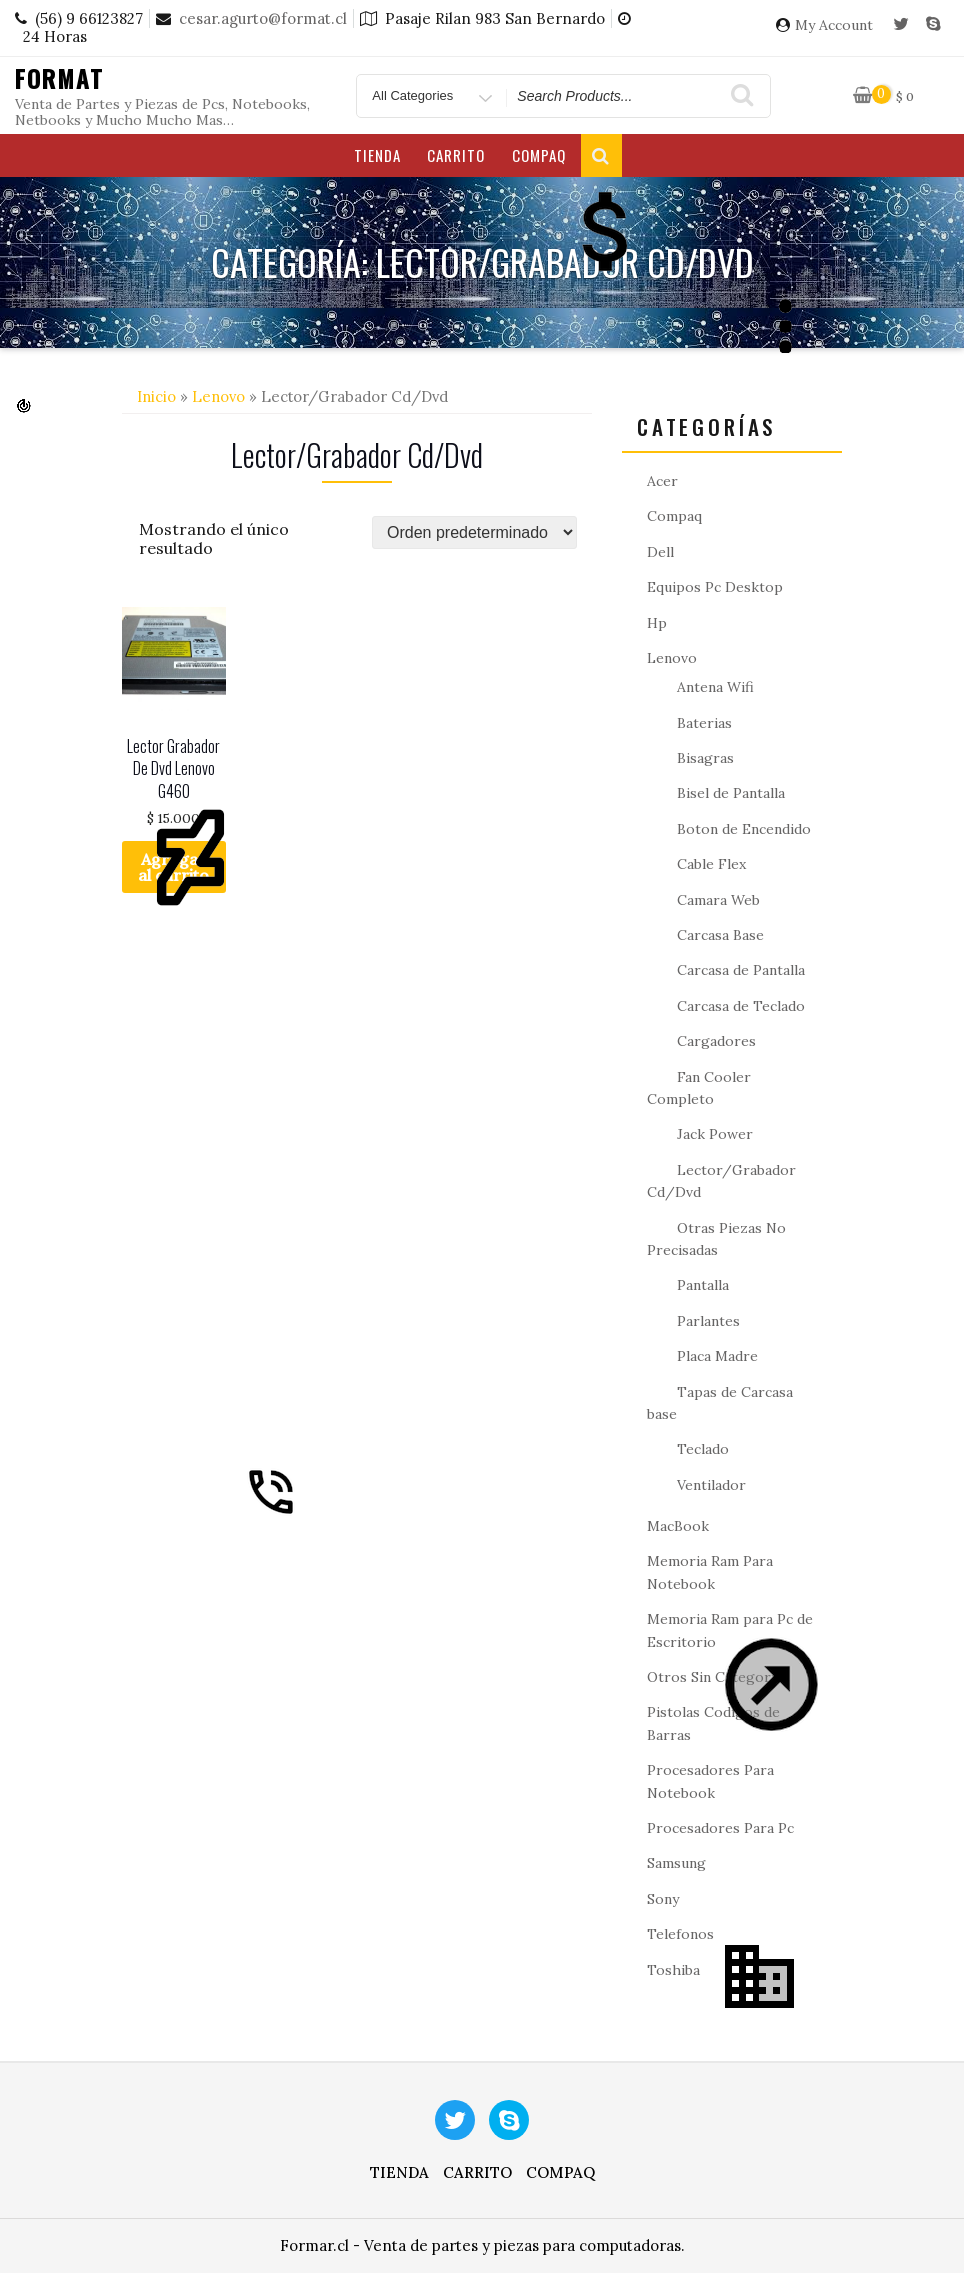  I want to click on track changes or revisions in a document, so click(24, 406).